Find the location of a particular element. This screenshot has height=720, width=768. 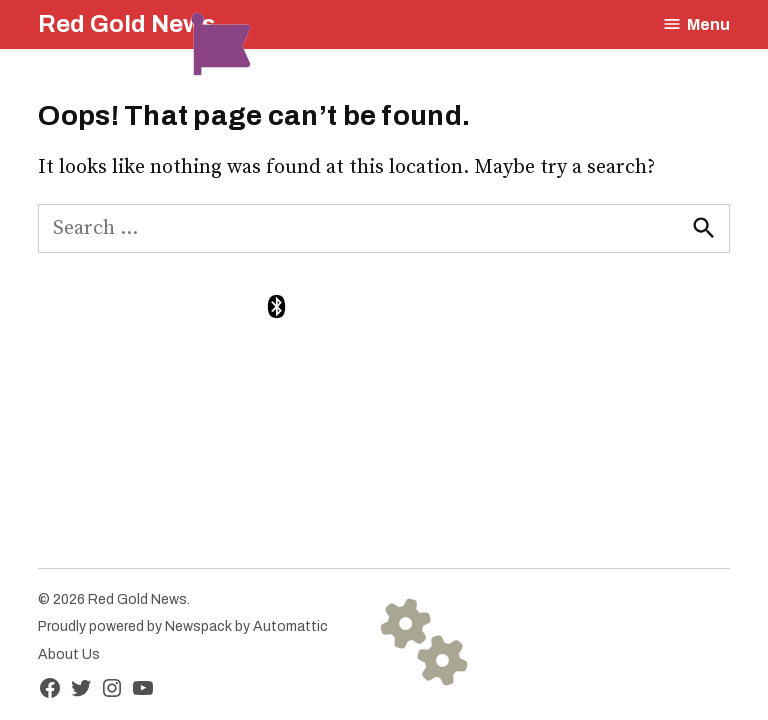

access settings or preferences is located at coordinates (424, 642).